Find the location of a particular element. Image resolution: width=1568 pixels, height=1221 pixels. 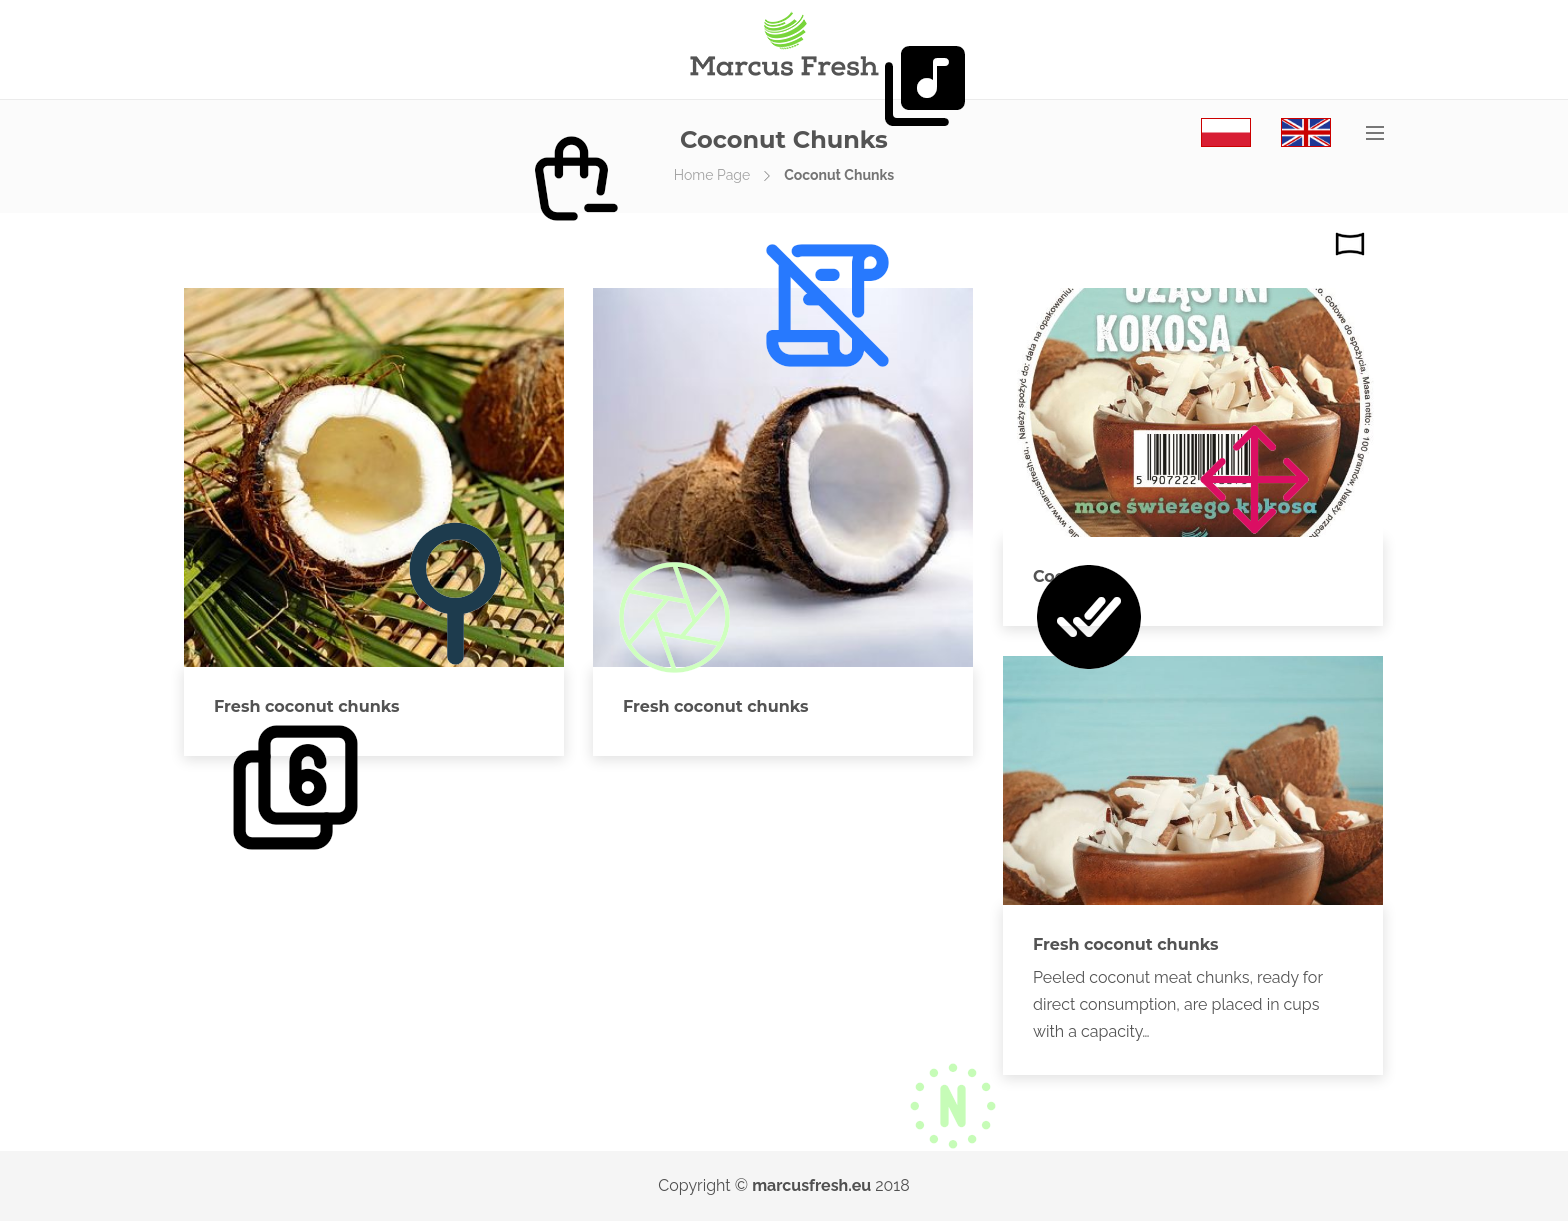

remove an item from your shopping bag is located at coordinates (571, 178).